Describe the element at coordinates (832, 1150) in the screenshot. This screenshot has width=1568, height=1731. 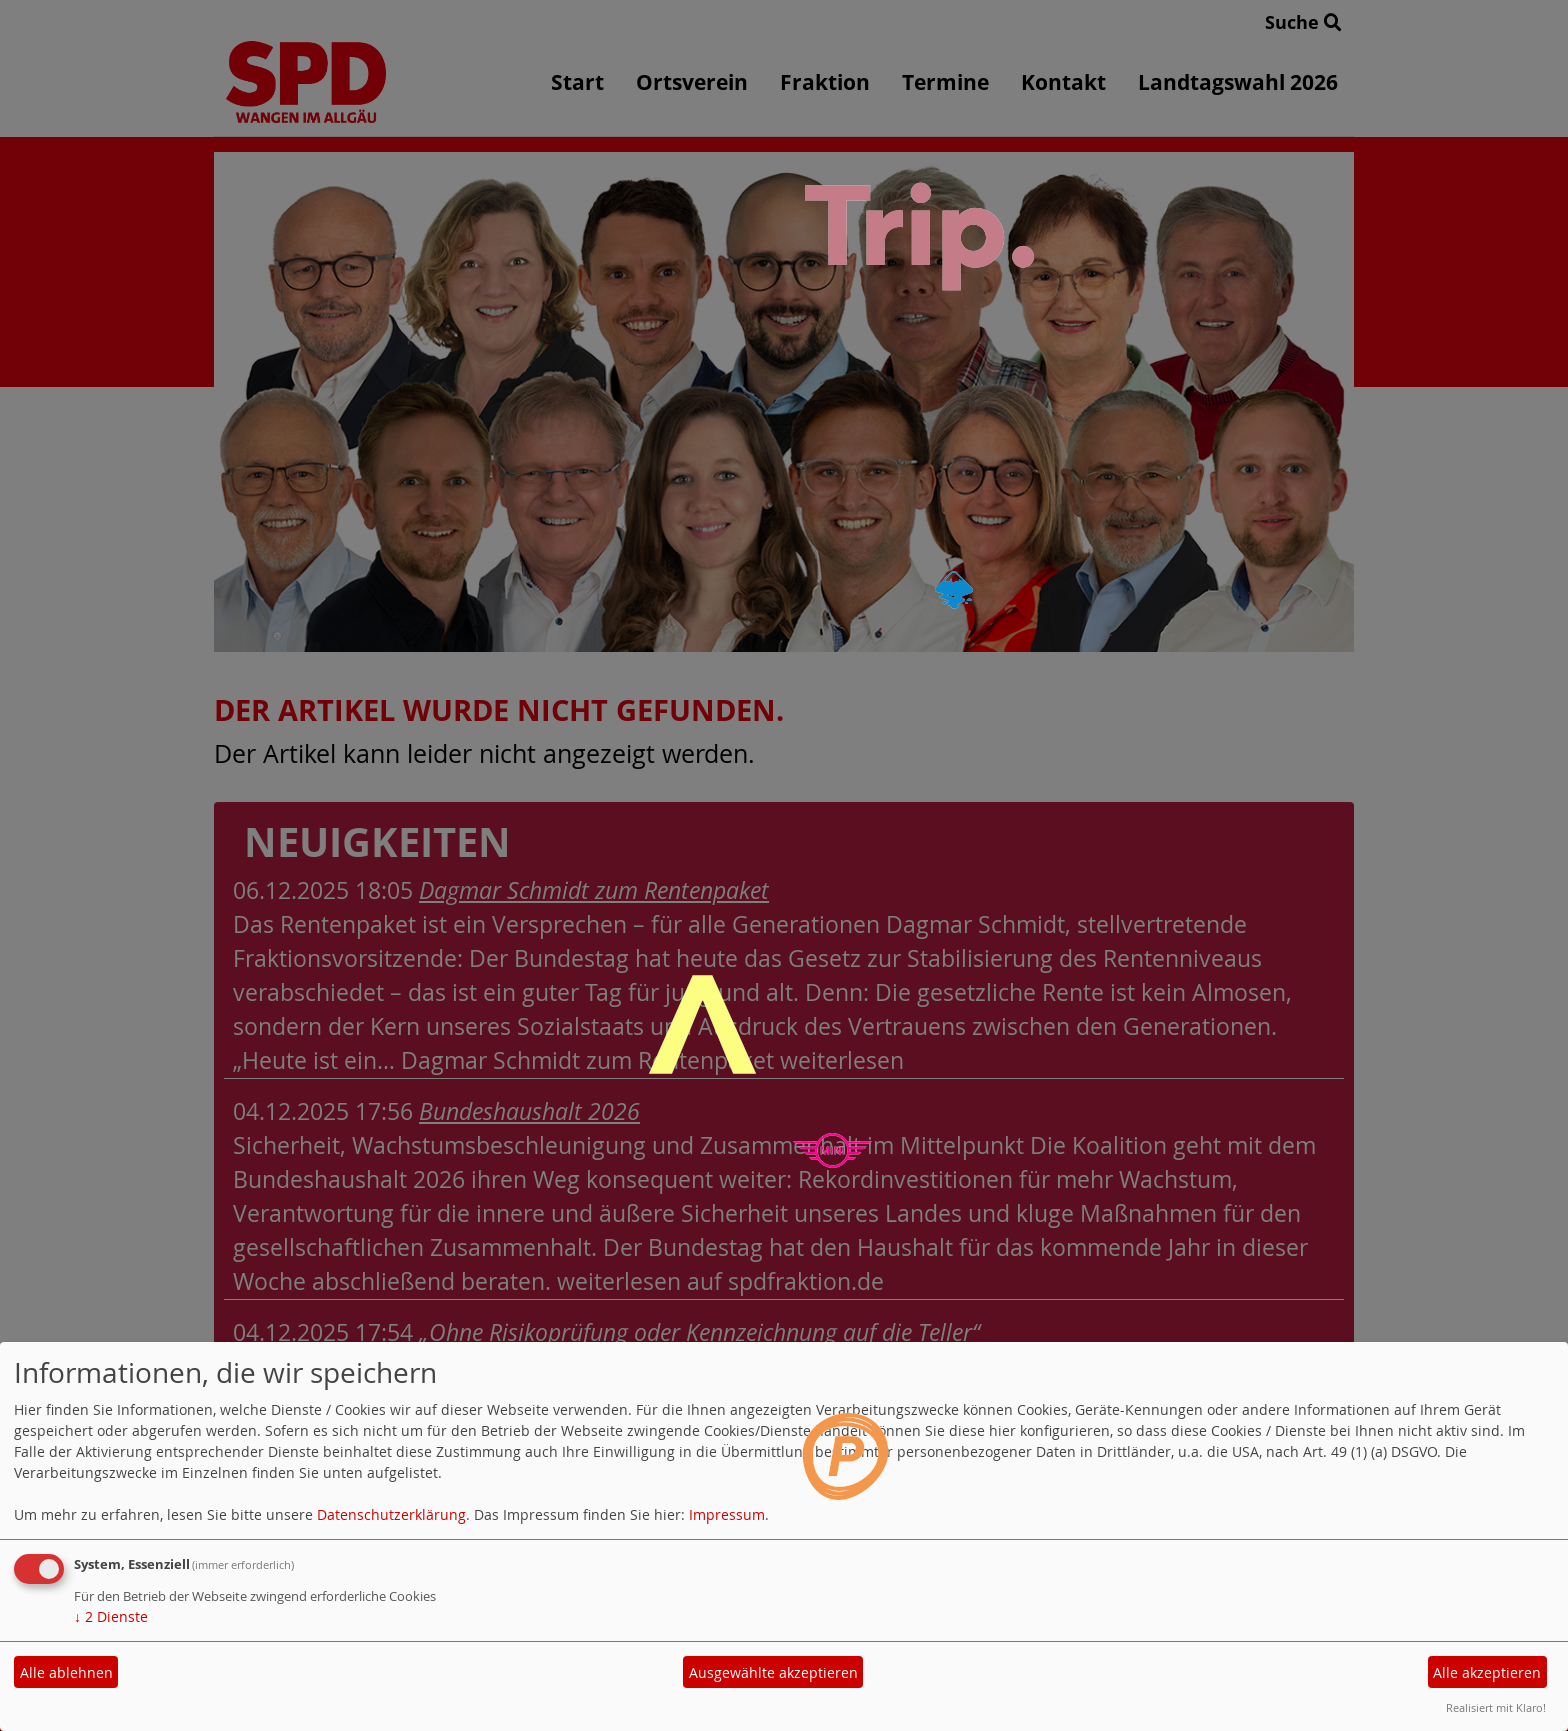
I see `mini cooper brand logo` at that location.